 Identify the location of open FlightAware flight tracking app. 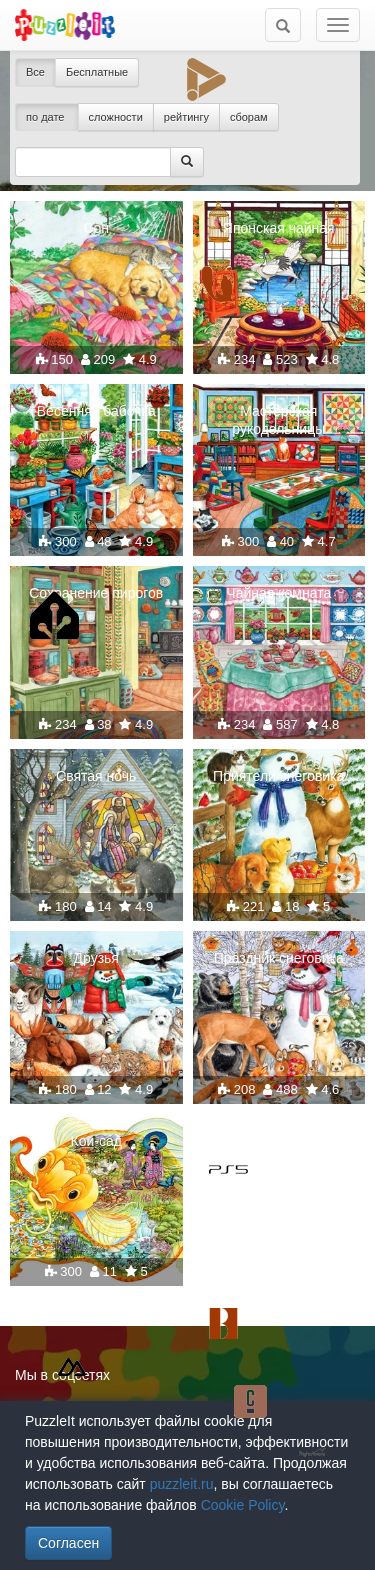
(312, 1451).